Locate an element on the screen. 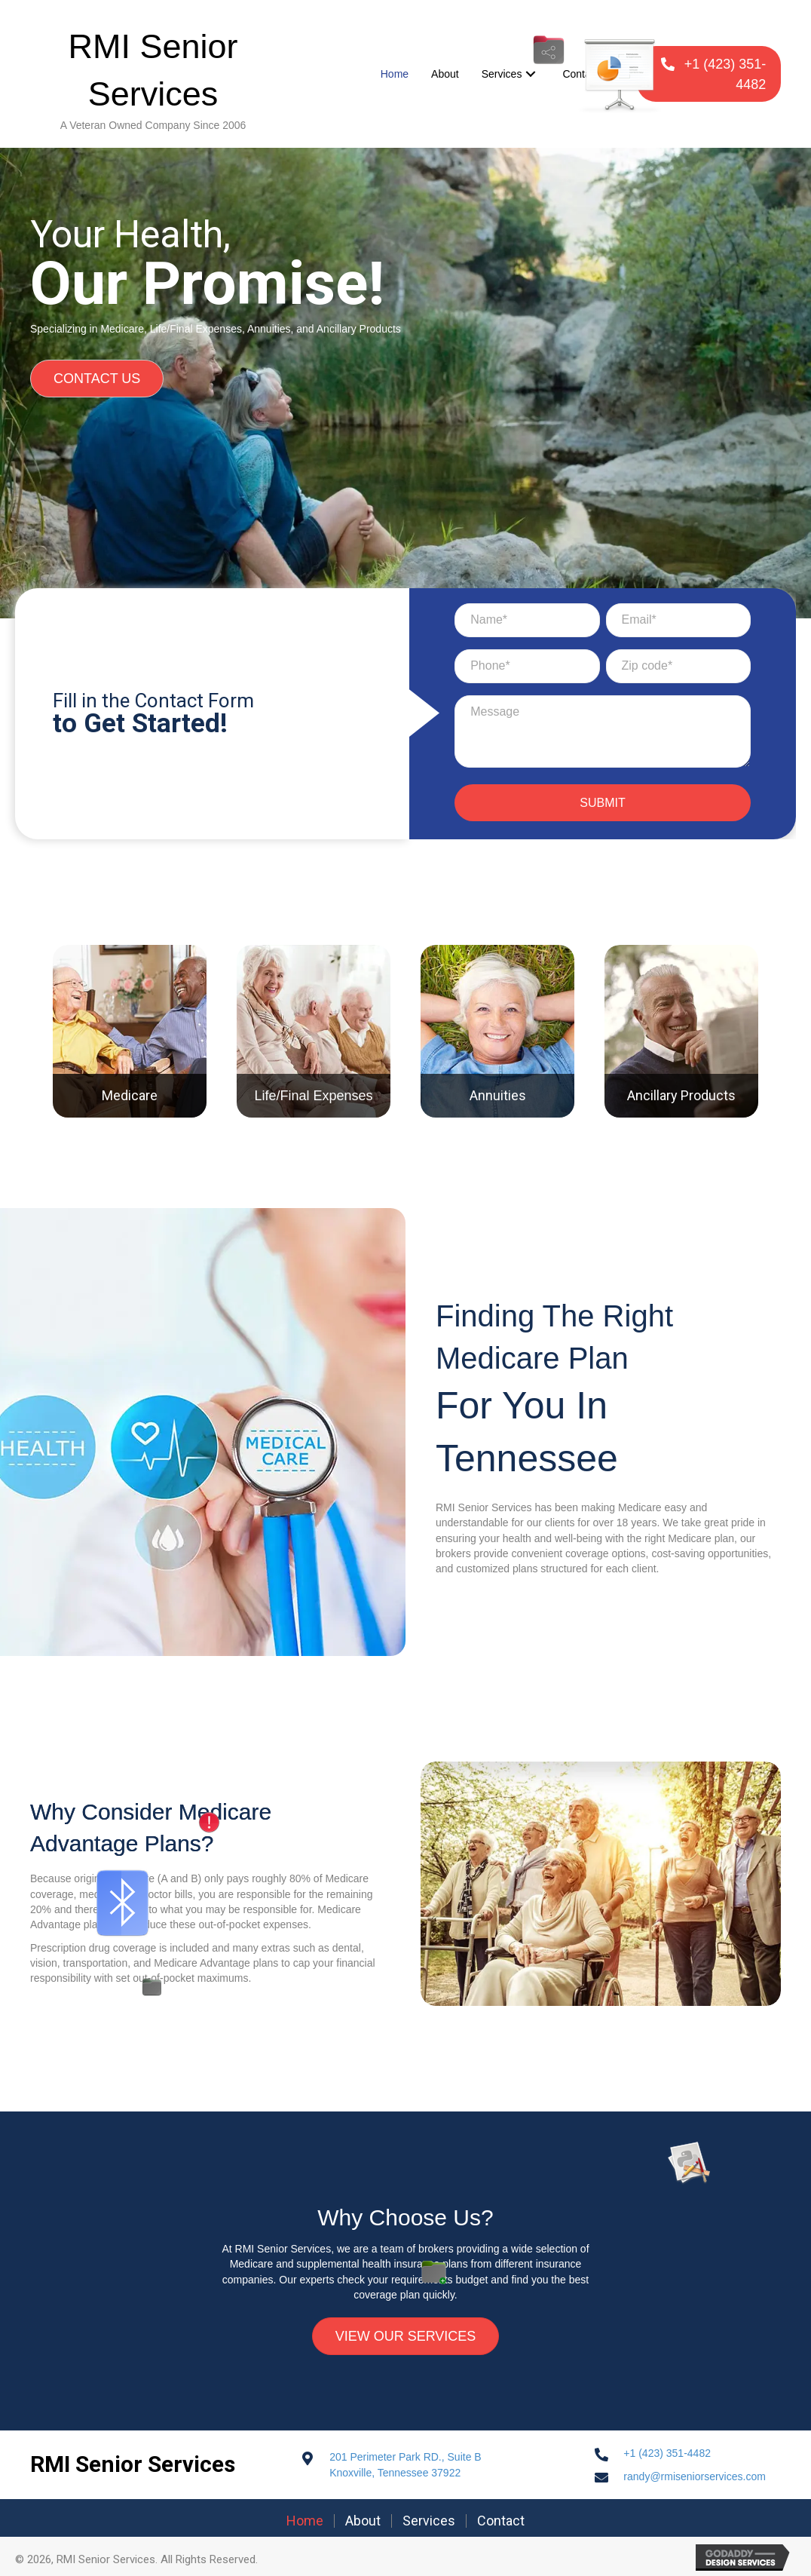 This screenshot has height=2576, width=811. indicates bluetooth is currently enabled and active is located at coordinates (122, 1903).